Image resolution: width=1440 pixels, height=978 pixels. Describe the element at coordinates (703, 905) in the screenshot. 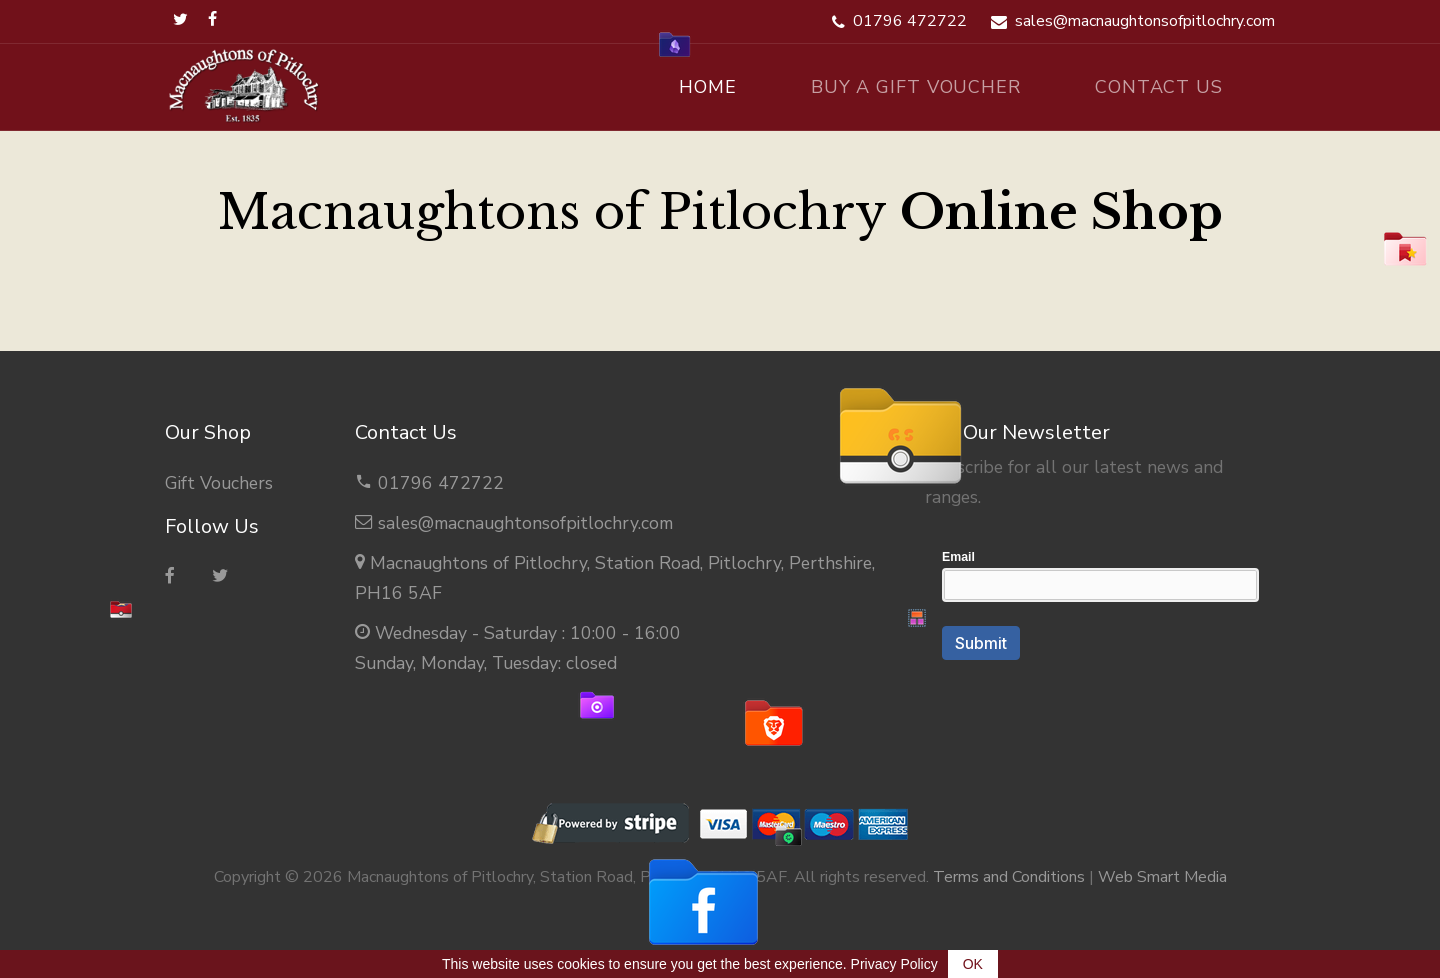

I see `open folder containing facebook-related files` at that location.